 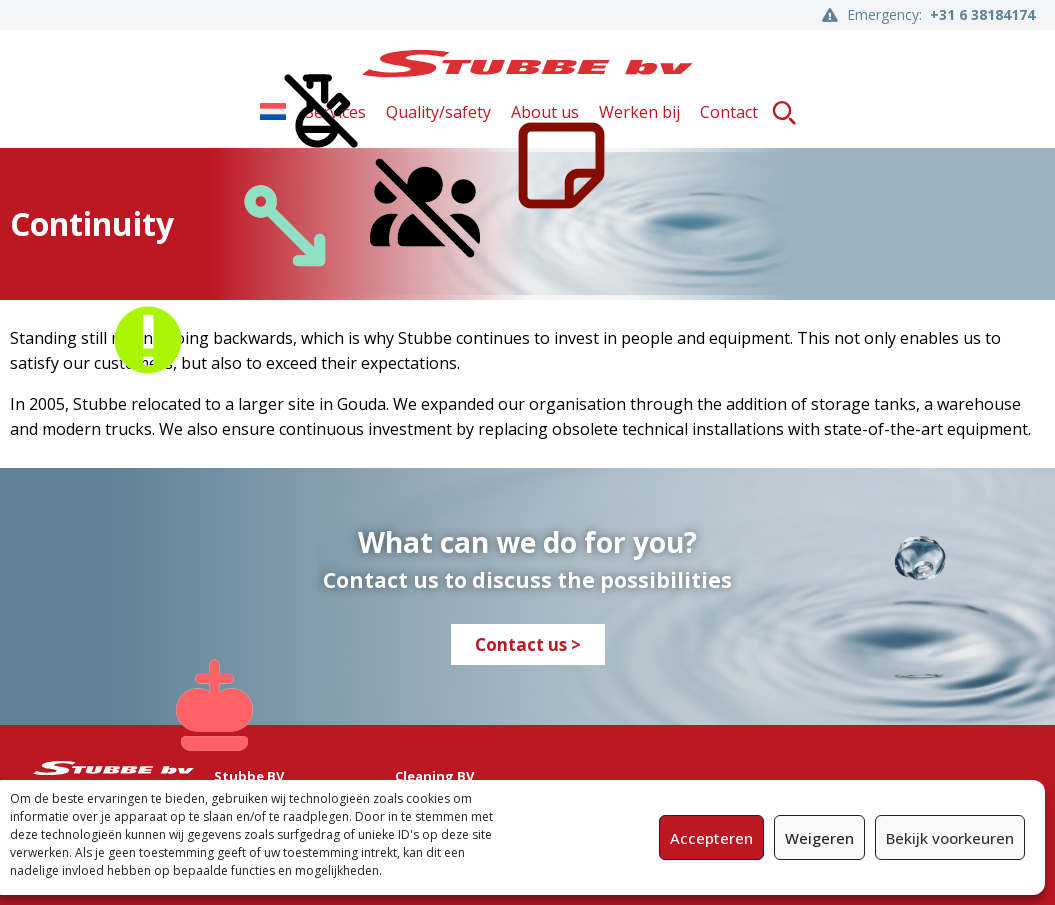 I want to click on create a new sticky note, so click(x=561, y=165).